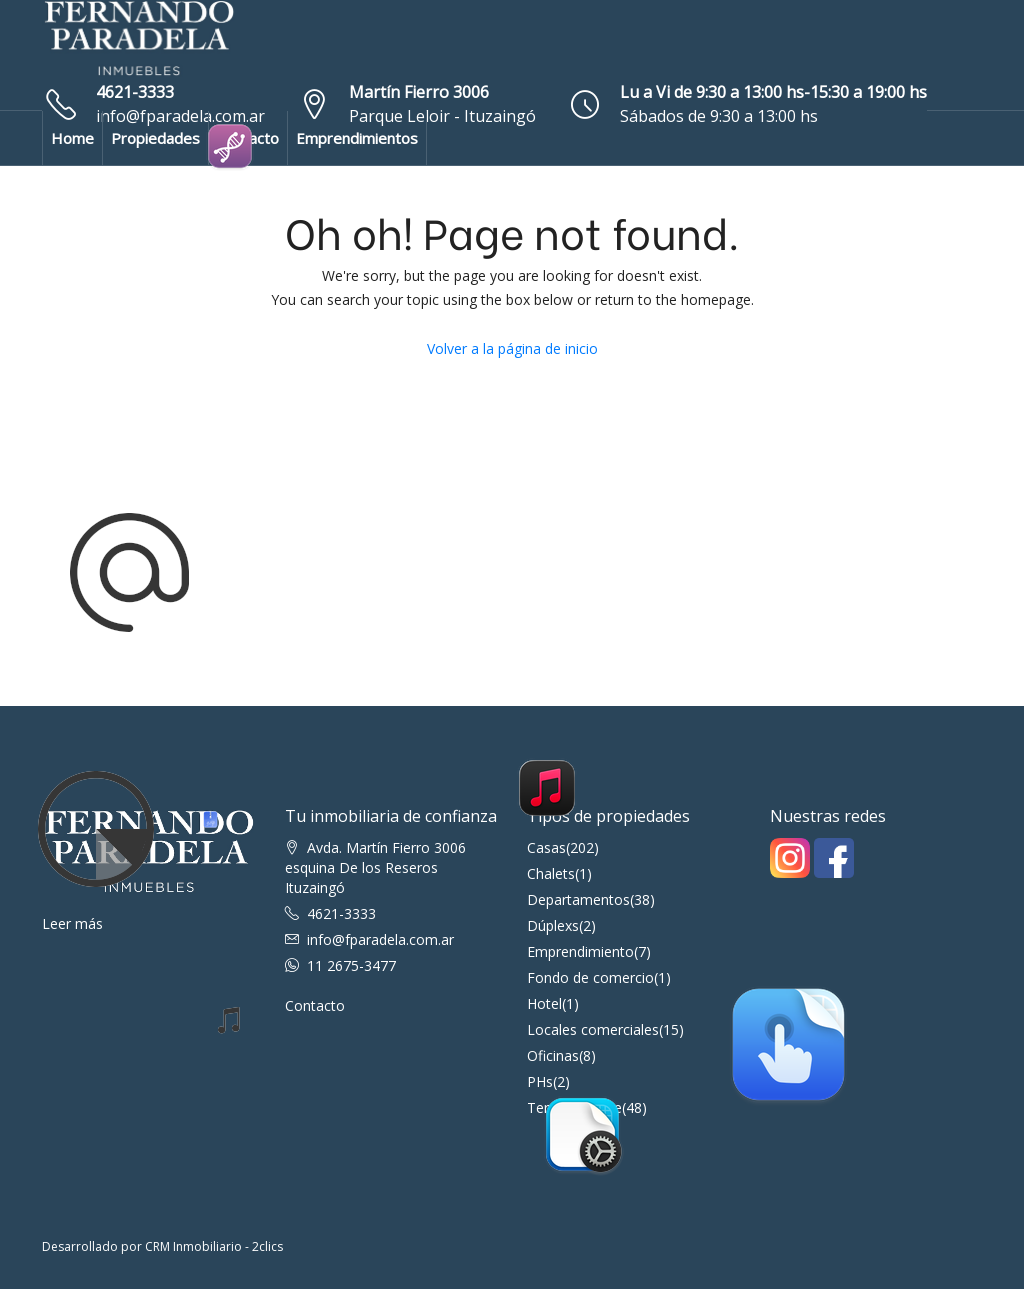  Describe the element at coordinates (229, 1021) in the screenshot. I see `open the music app` at that location.